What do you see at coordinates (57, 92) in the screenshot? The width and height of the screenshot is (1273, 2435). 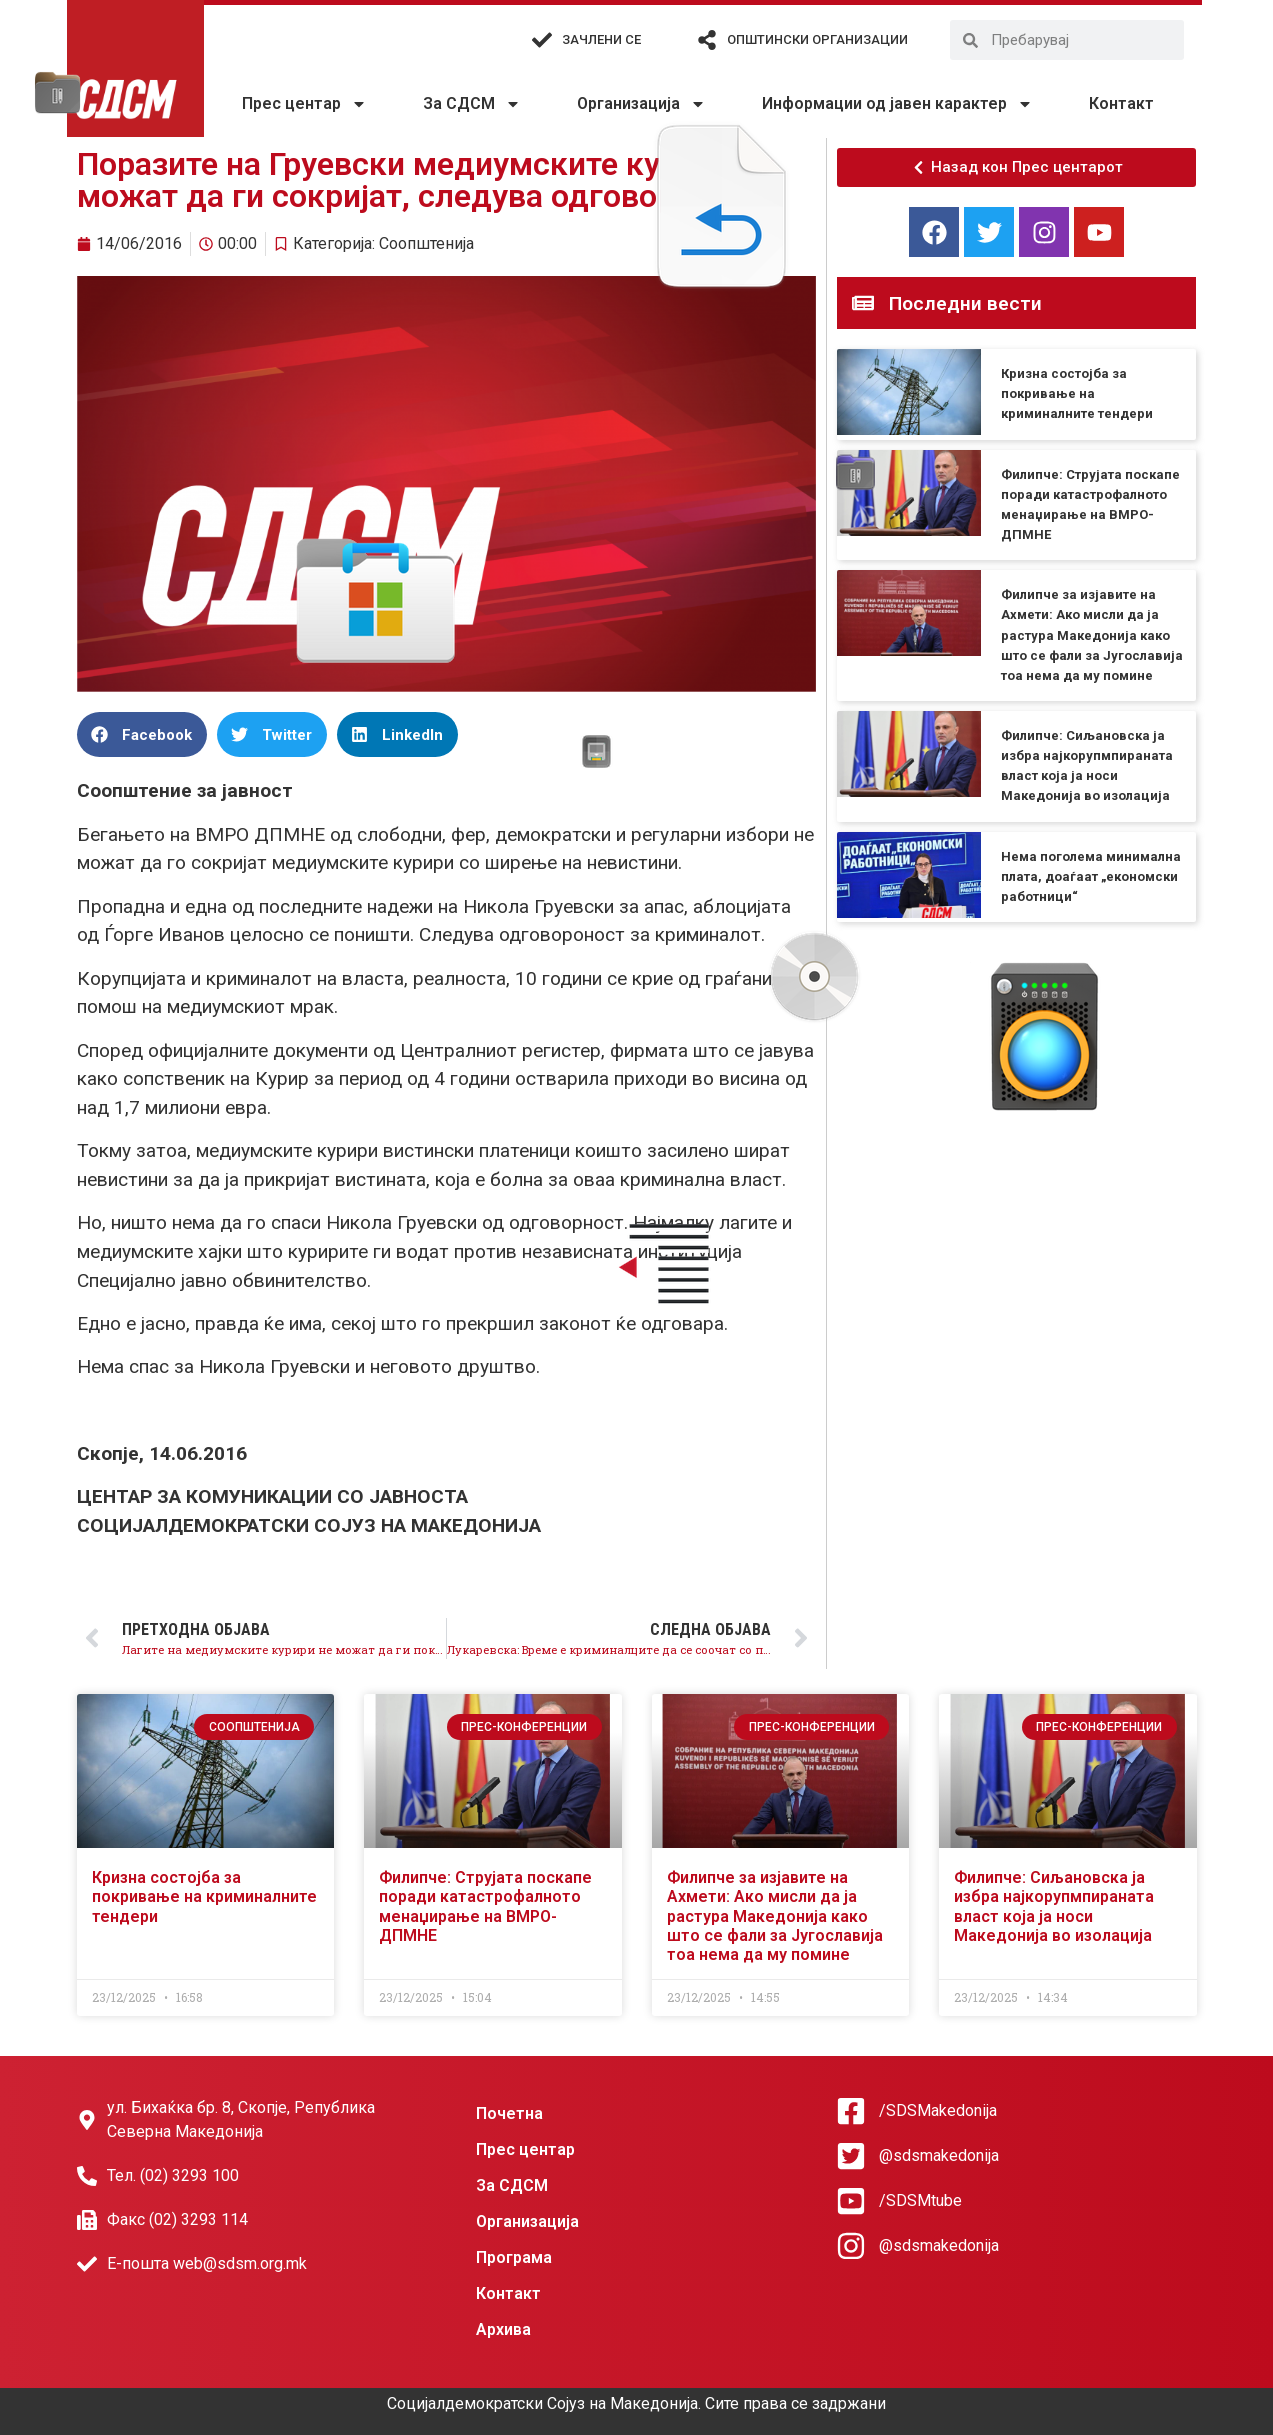 I see `open templates folder` at bounding box center [57, 92].